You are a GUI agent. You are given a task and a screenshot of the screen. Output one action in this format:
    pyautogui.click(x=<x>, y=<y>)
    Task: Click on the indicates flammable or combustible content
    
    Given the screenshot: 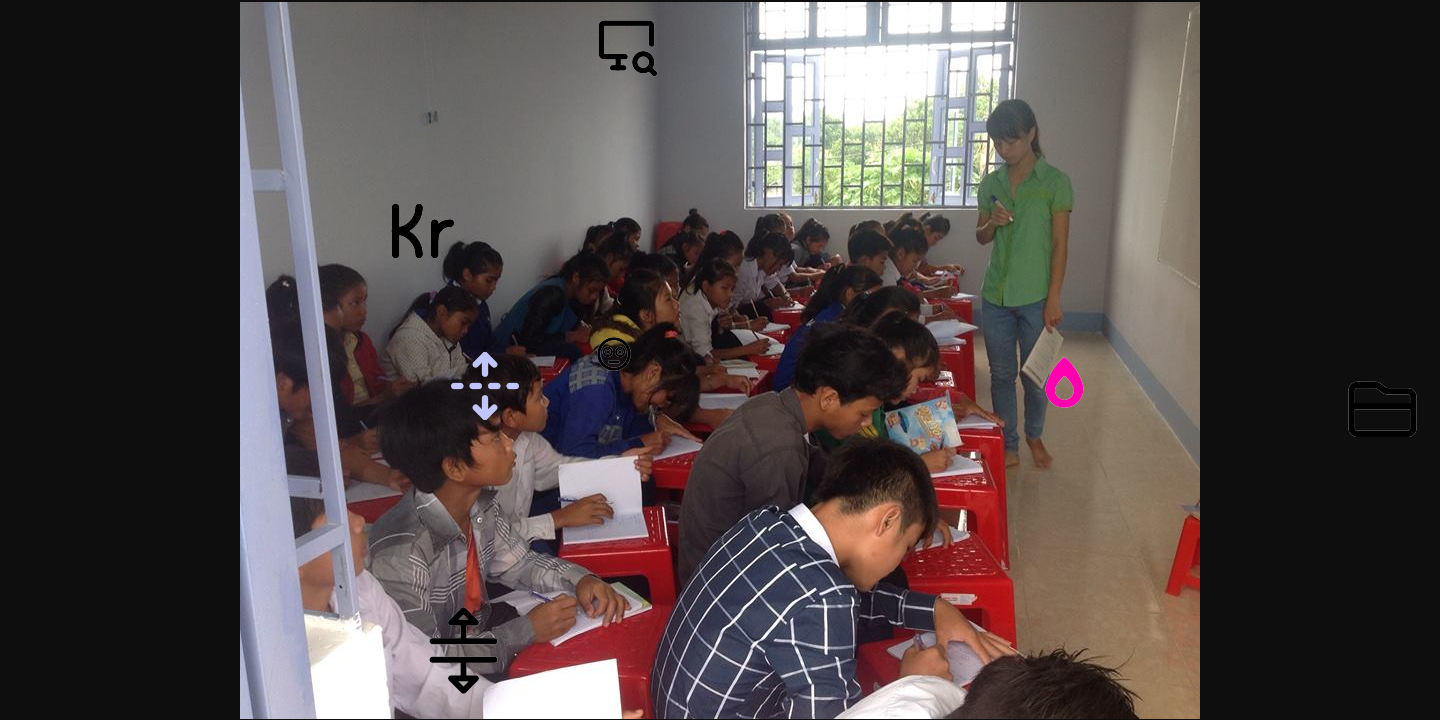 What is the action you would take?
    pyautogui.click(x=1064, y=382)
    